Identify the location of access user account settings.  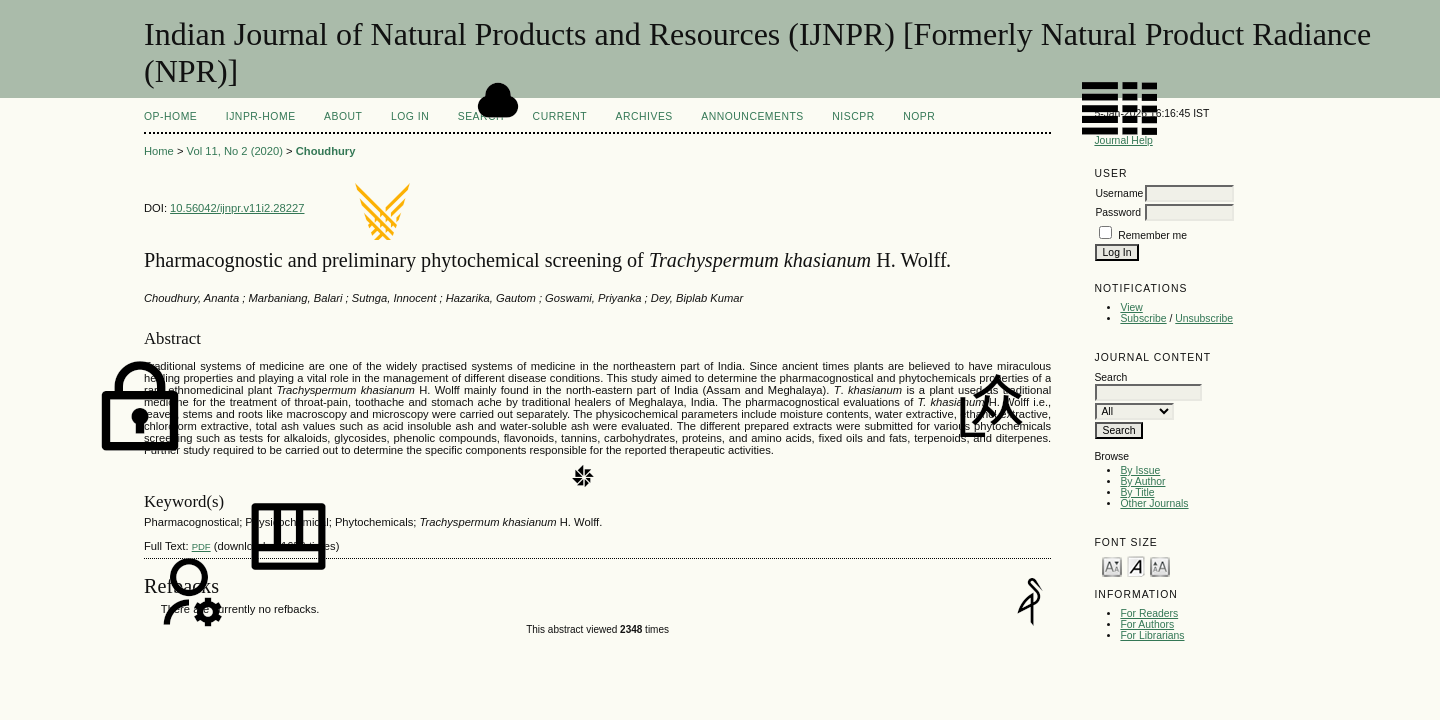
(189, 593).